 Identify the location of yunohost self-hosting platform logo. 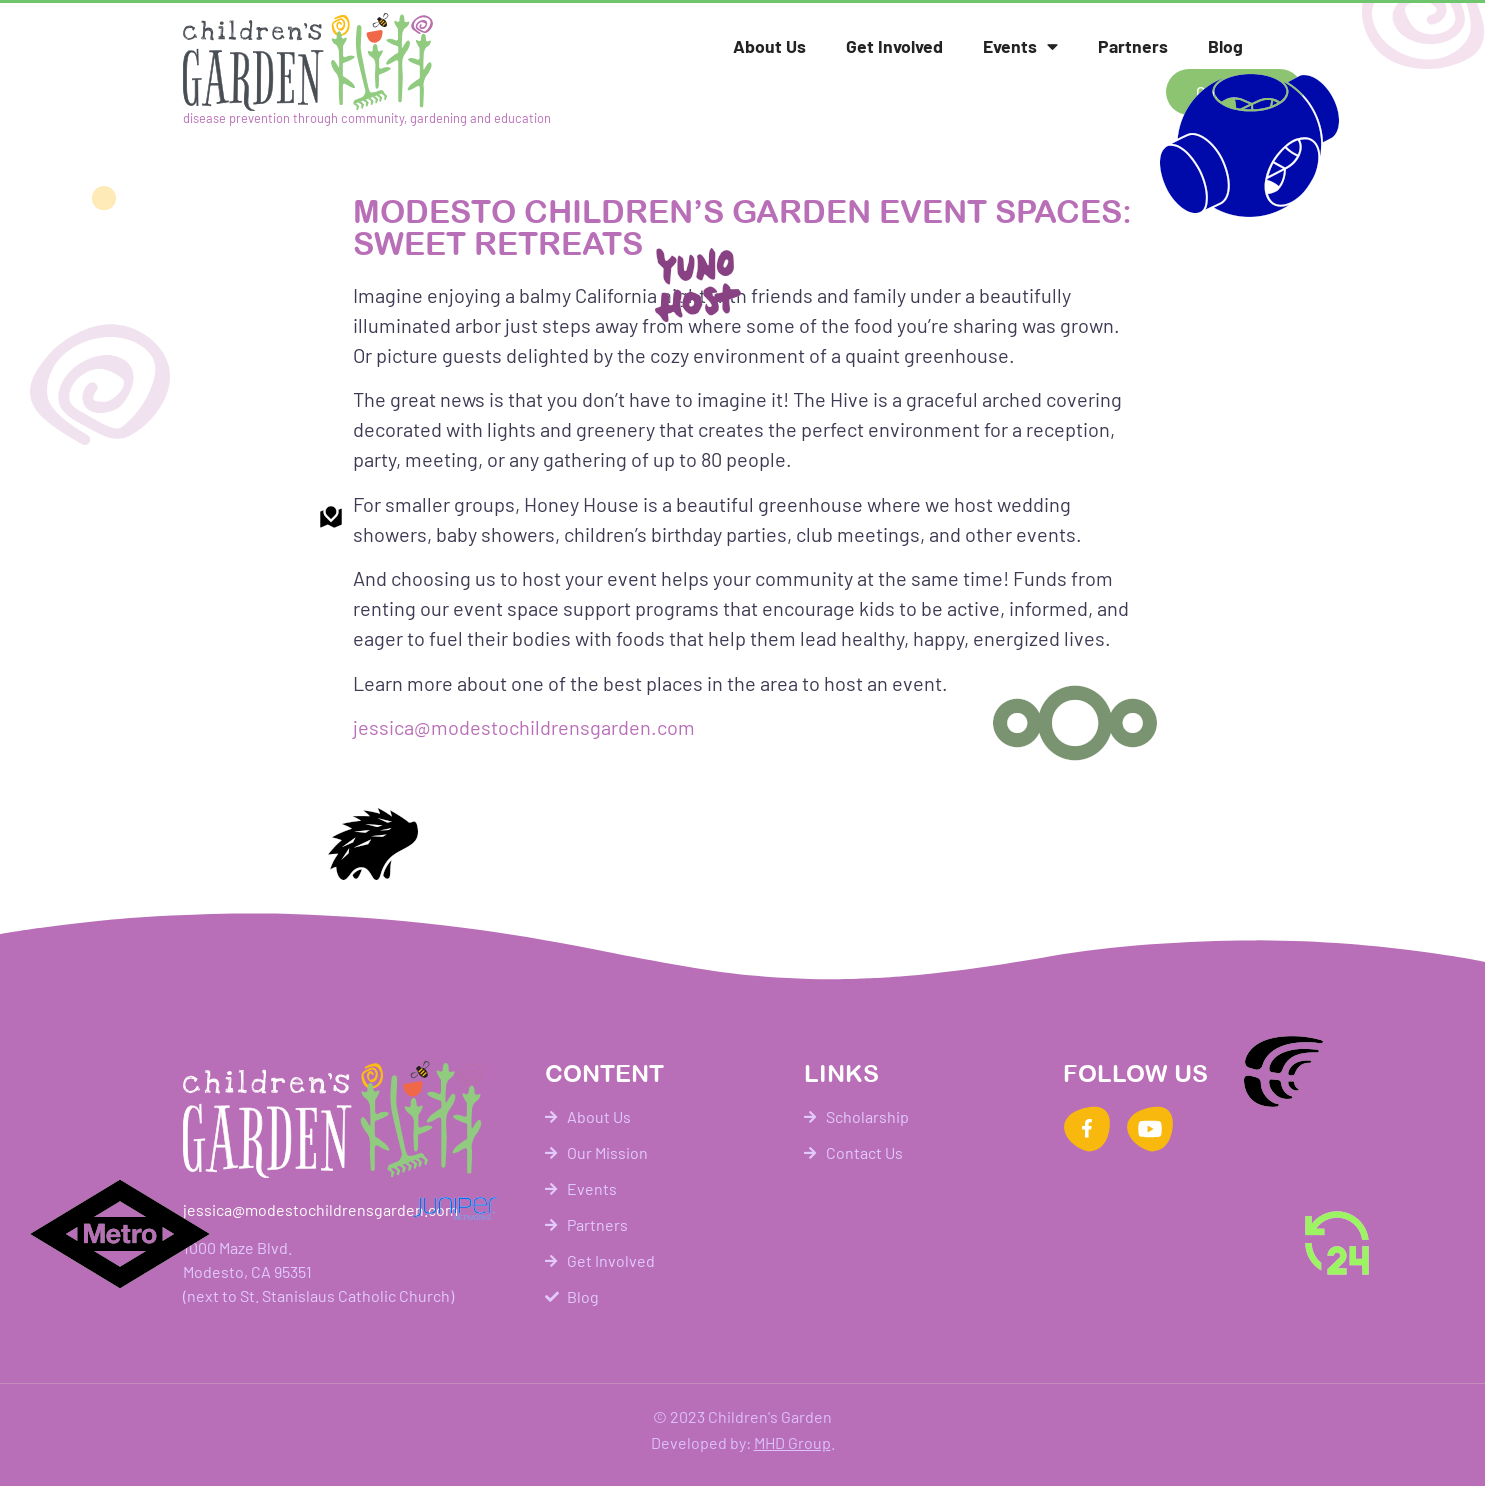
(698, 285).